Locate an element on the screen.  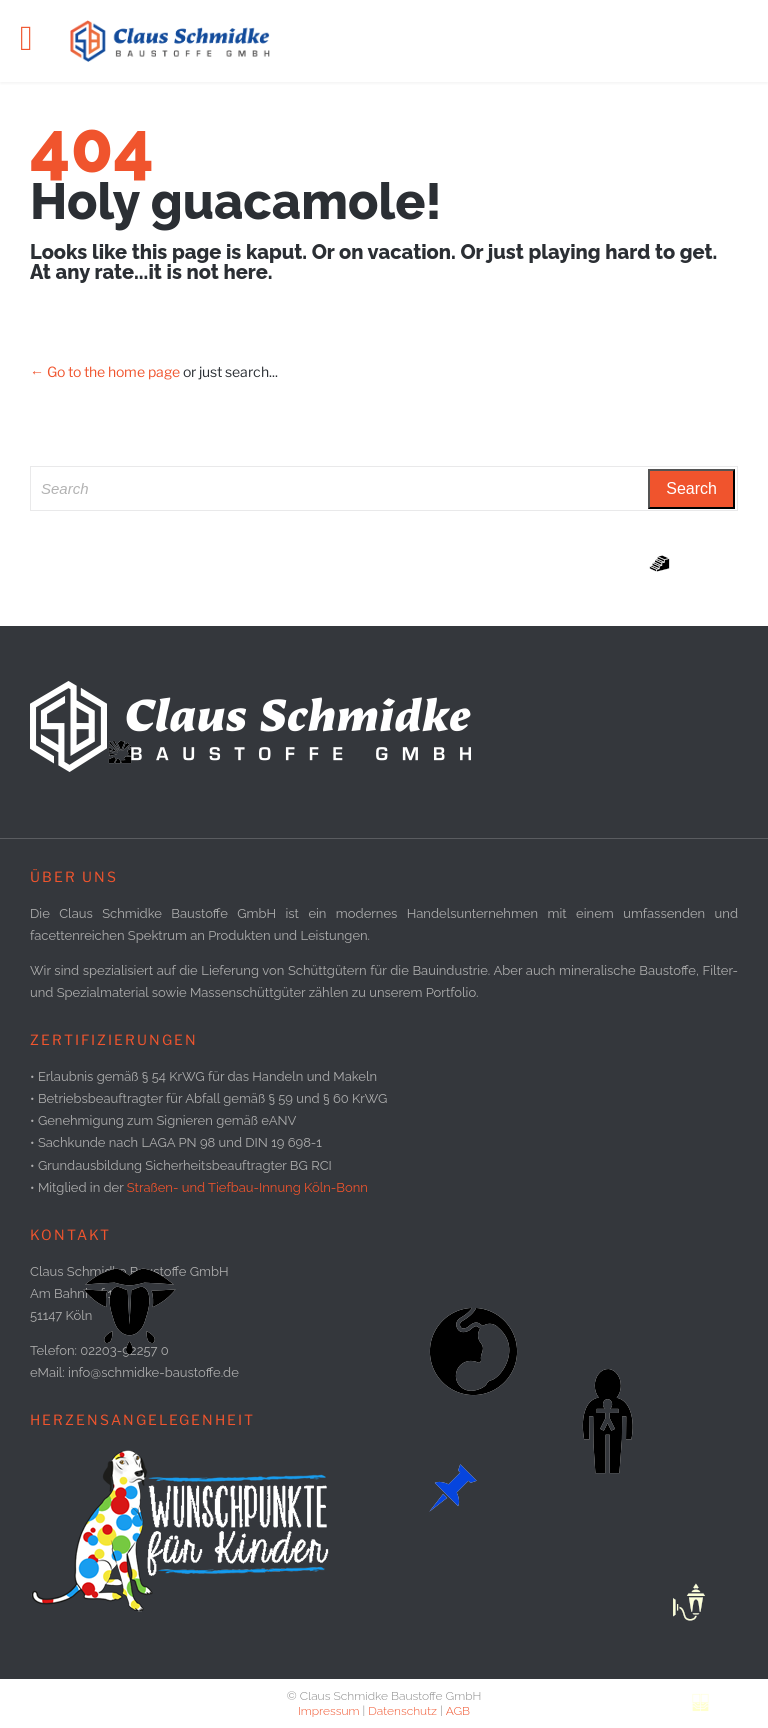
pin an item to keep it visible is located at coordinates (453, 1488).